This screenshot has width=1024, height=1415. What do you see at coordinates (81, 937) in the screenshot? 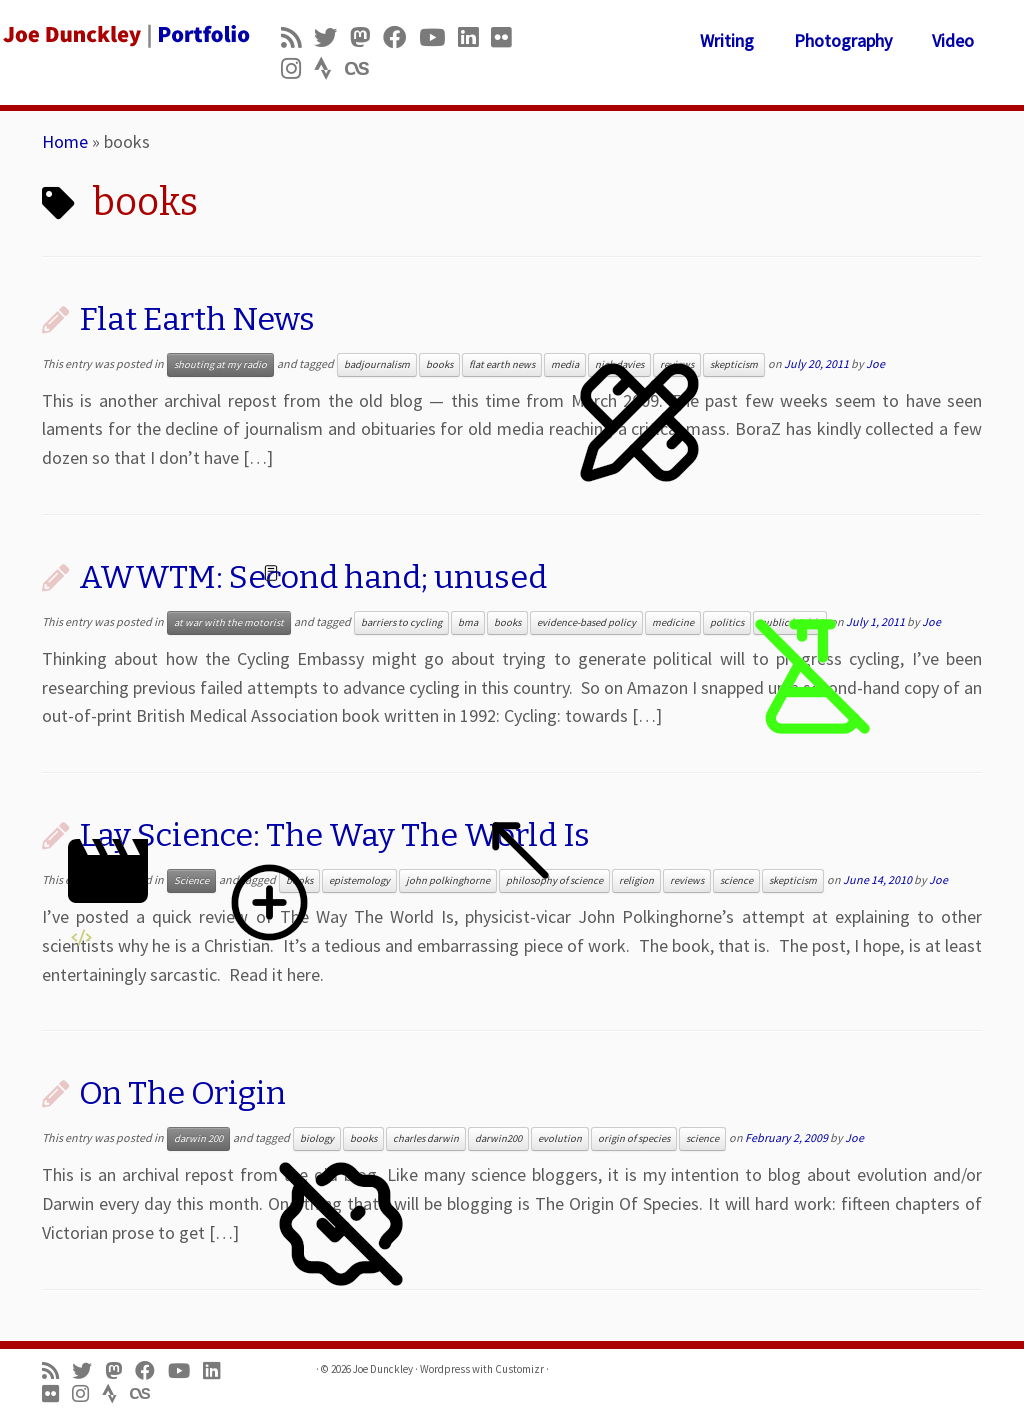
I see `view or edit source code` at bounding box center [81, 937].